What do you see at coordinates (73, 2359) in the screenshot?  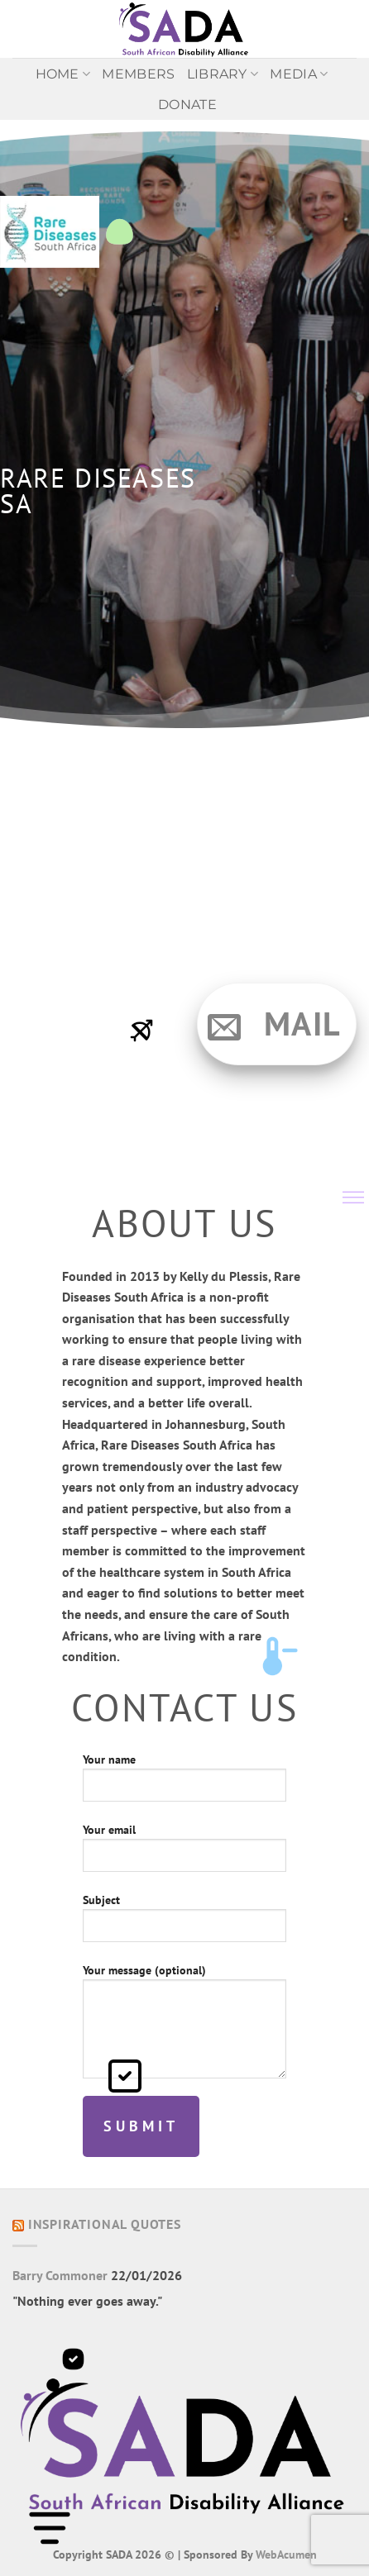 I see `mark task as complete` at bounding box center [73, 2359].